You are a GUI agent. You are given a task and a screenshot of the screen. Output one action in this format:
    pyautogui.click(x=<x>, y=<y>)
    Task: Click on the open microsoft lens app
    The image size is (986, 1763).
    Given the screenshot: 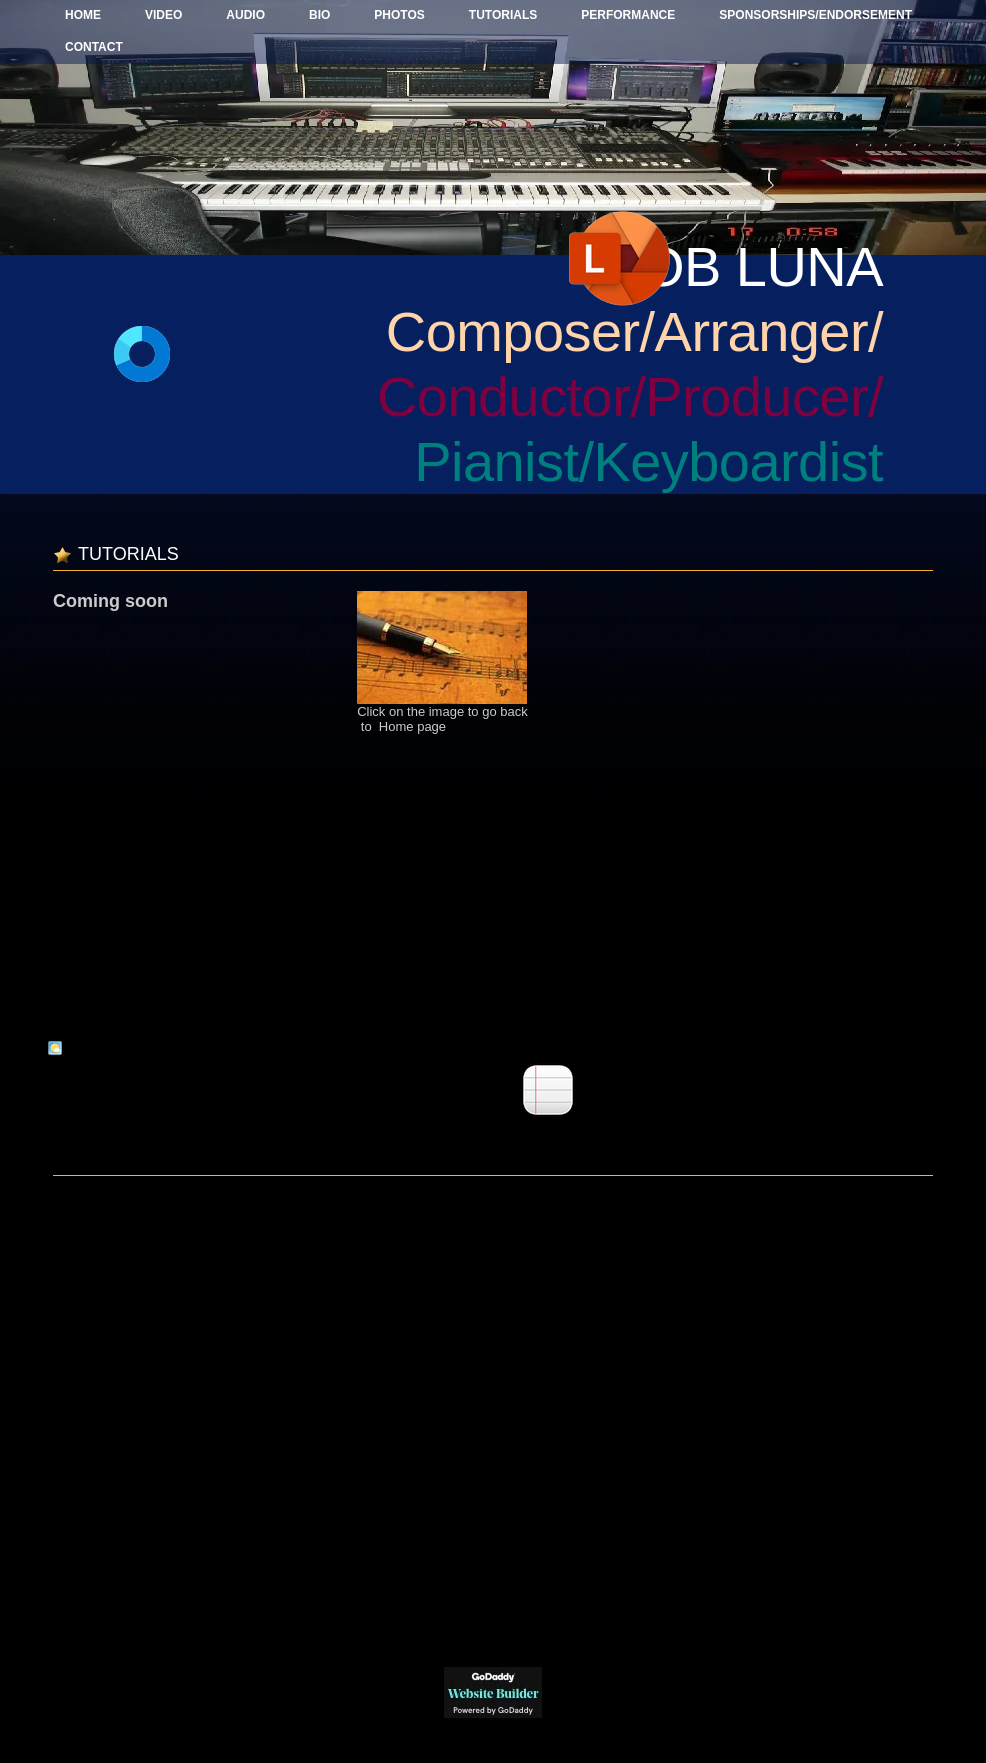 What is the action you would take?
    pyautogui.click(x=619, y=258)
    